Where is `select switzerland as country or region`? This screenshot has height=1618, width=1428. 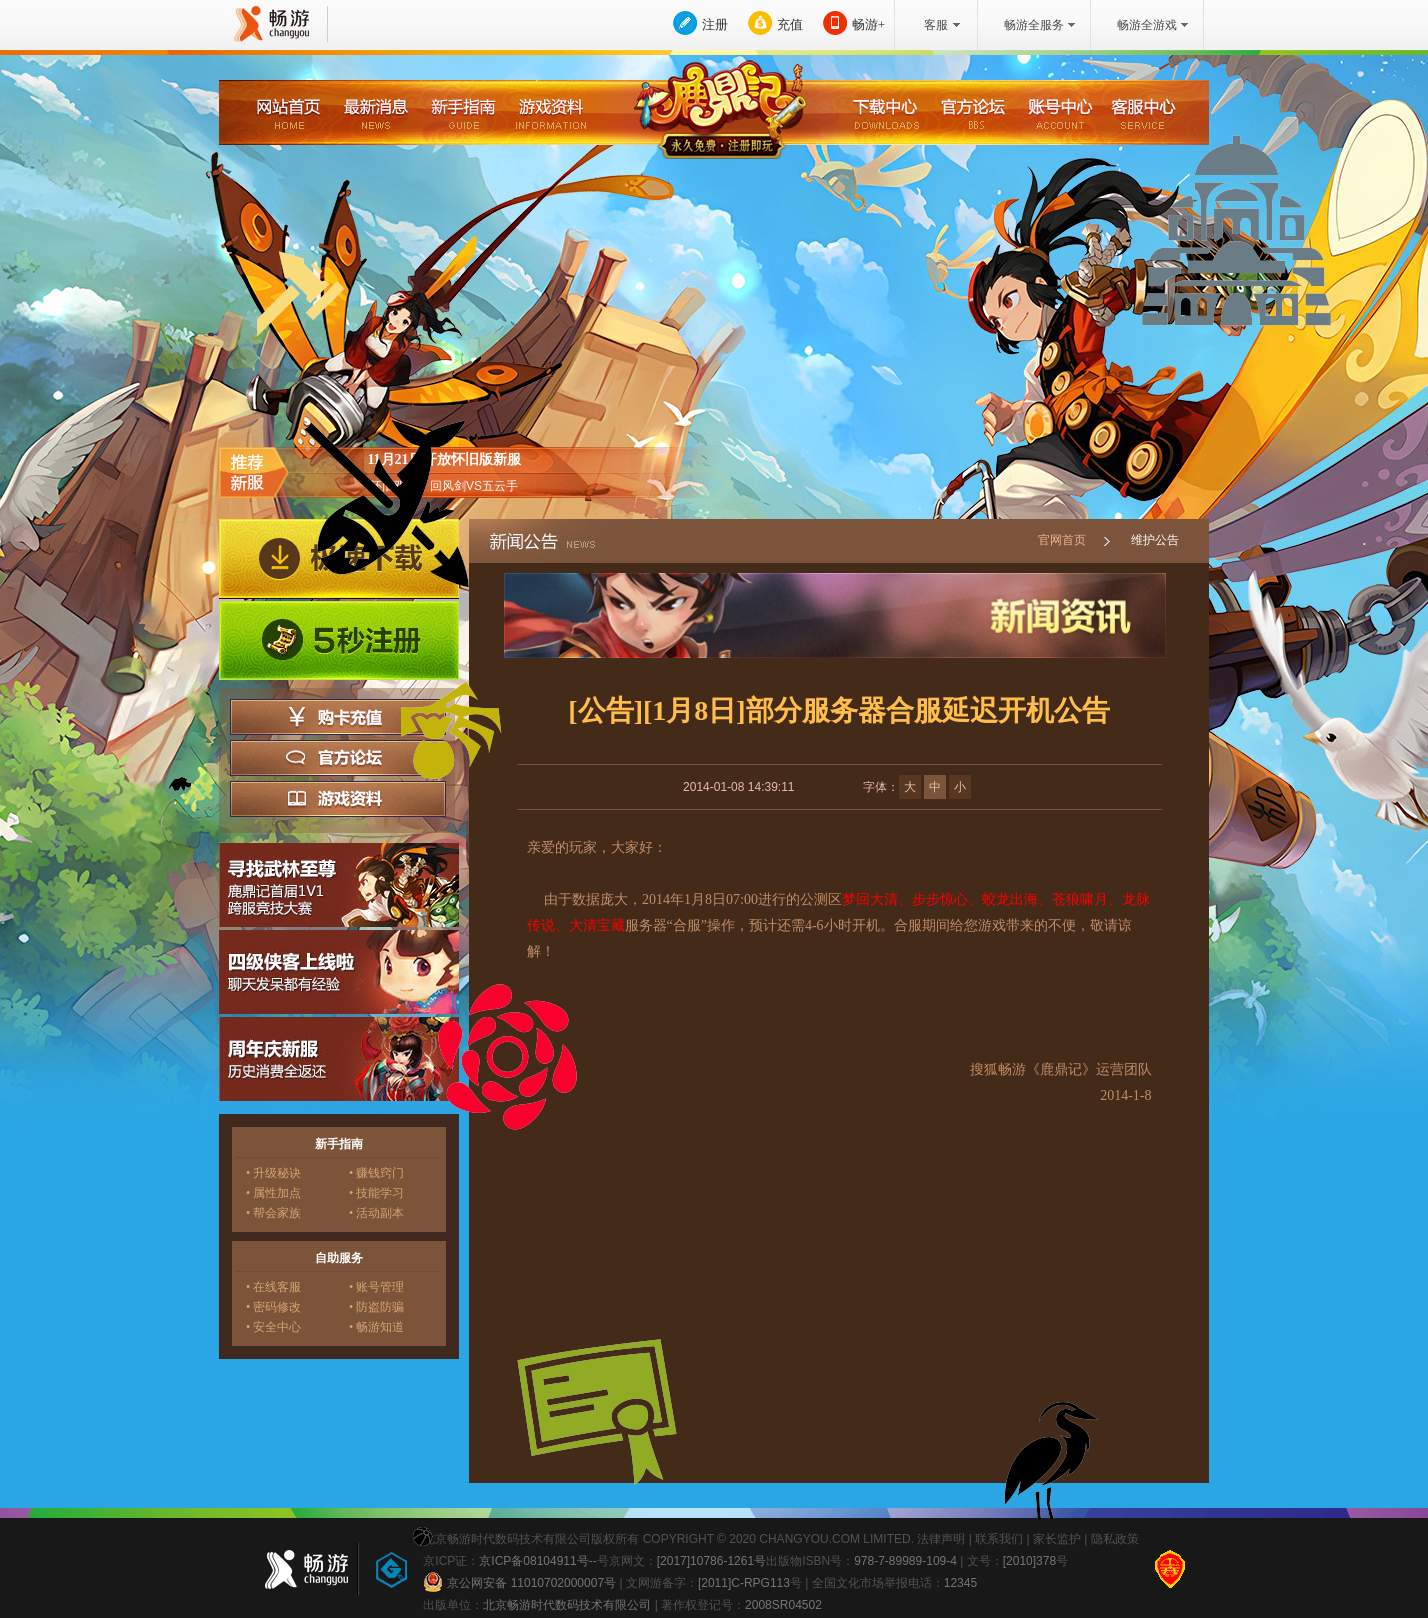 select switzerland as country or region is located at coordinates (180, 784).